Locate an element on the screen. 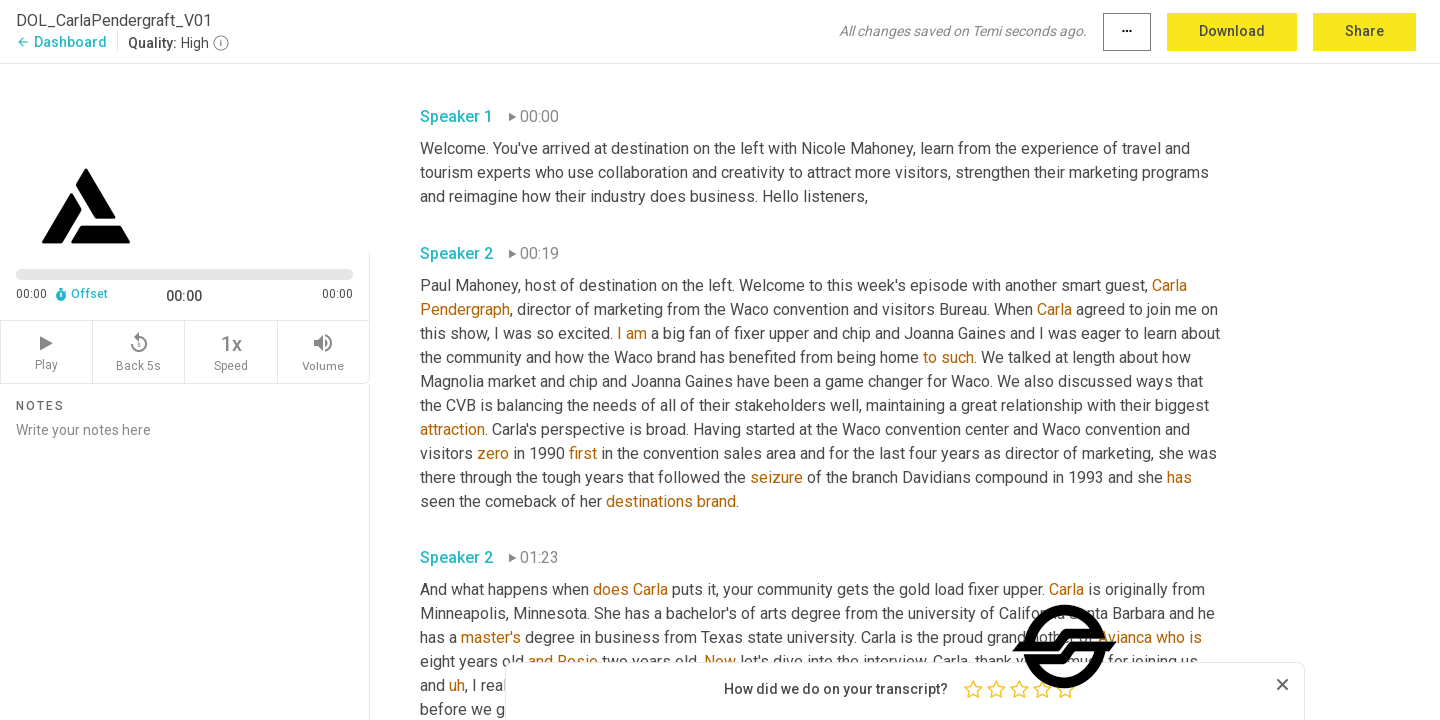  SMRT Corporation logo is located at coordinates (1064, 646).